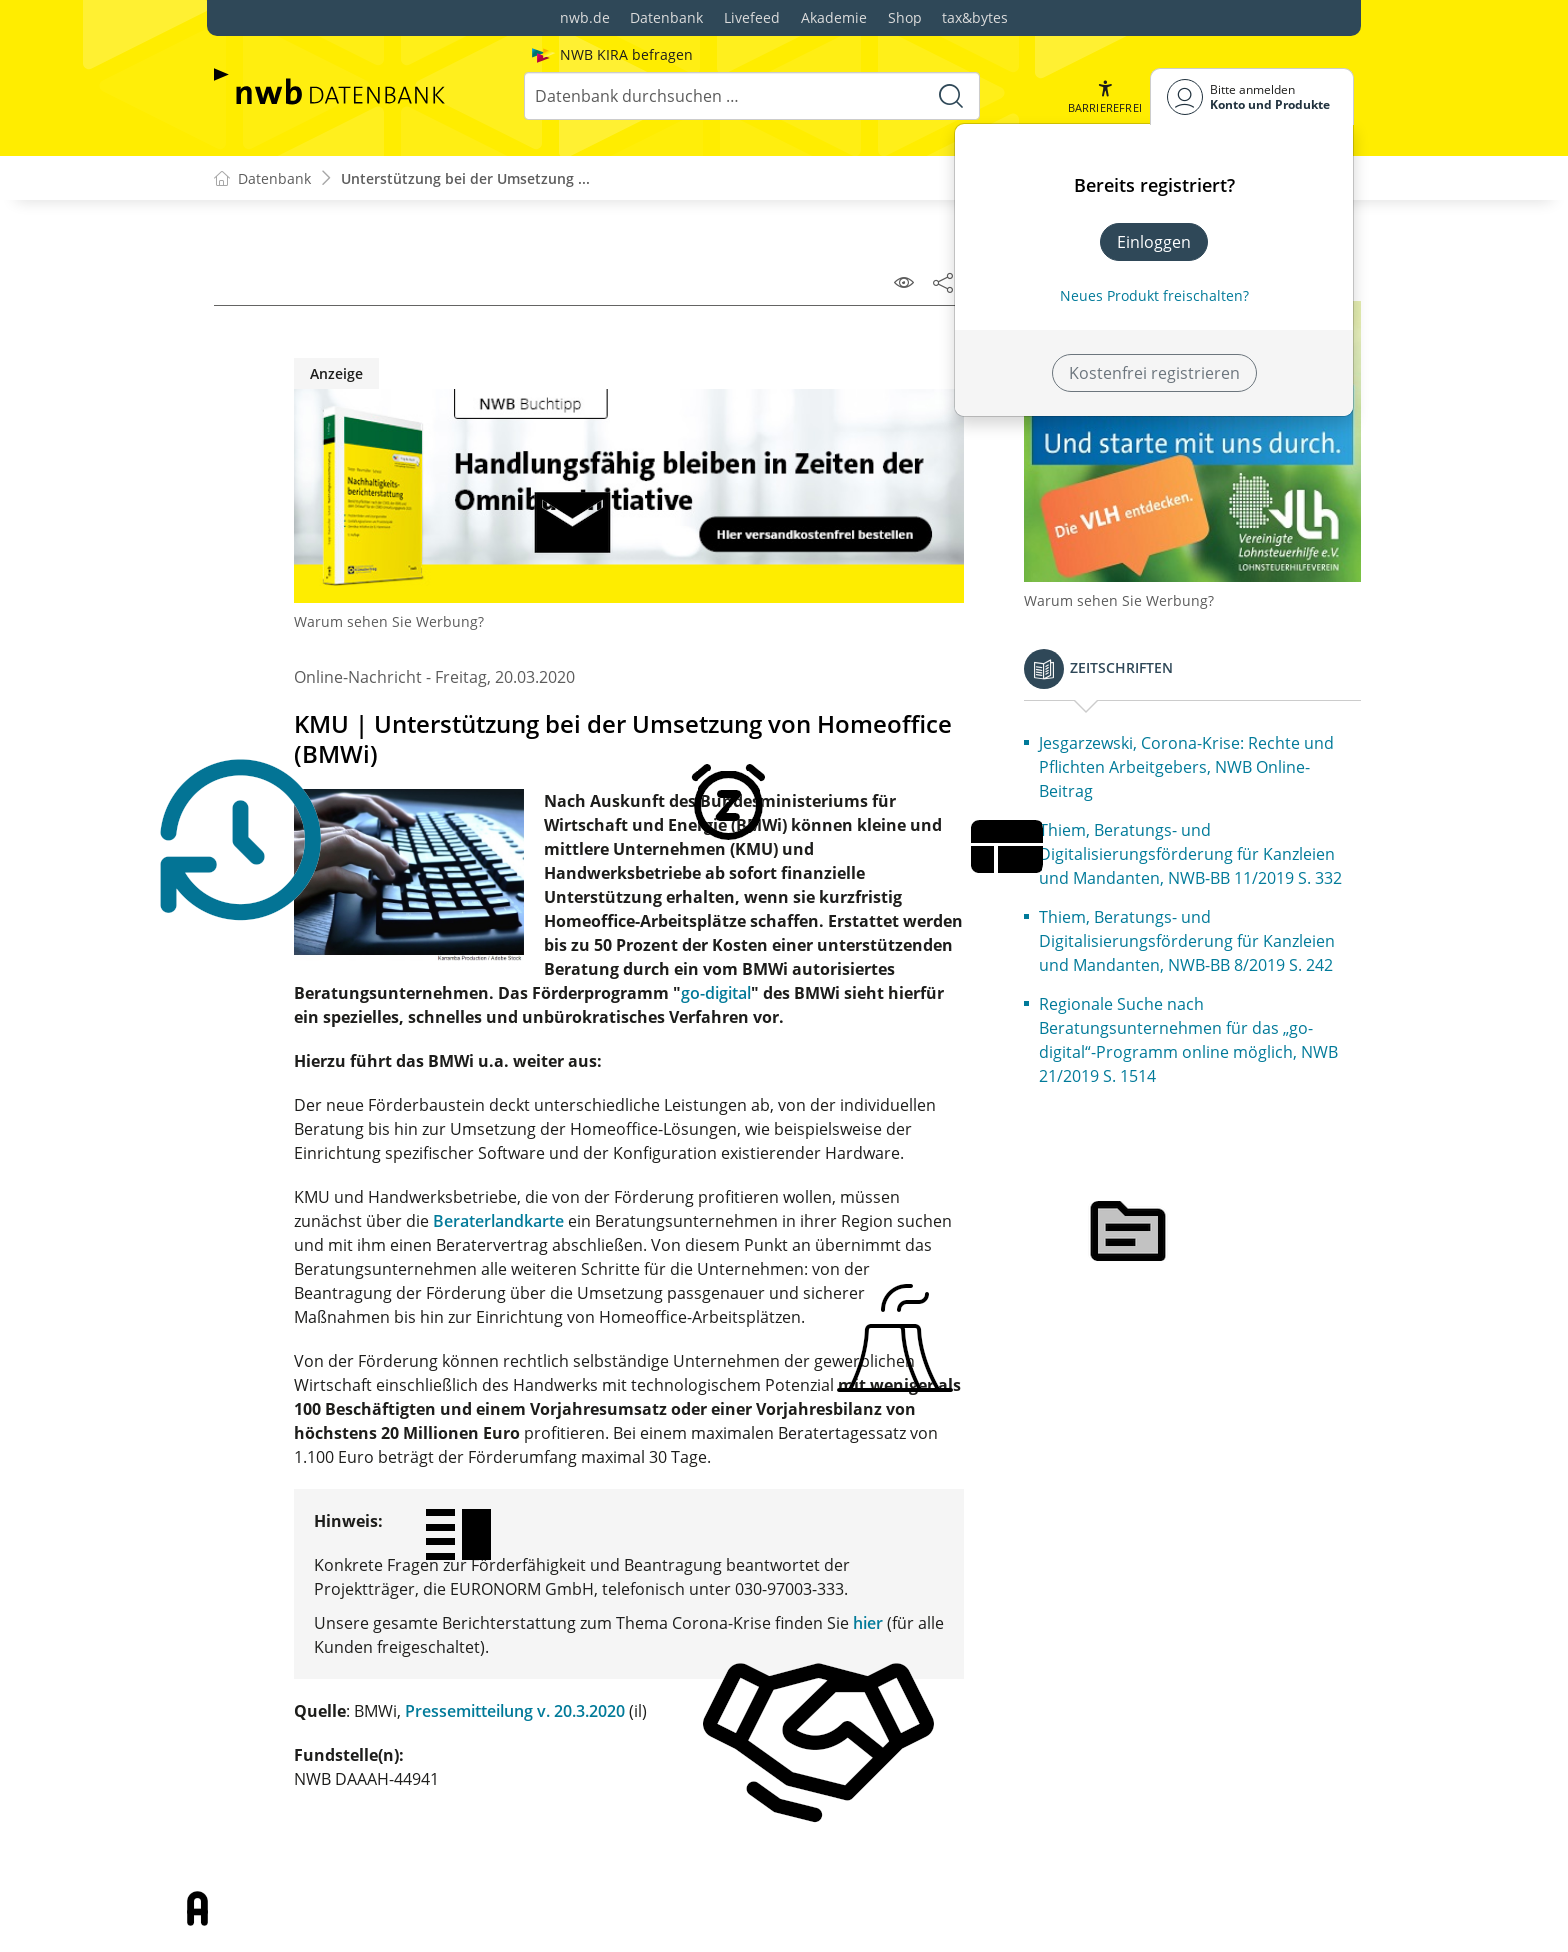 This screenshot has height=1952, width=1568. What do you see at coordinates (1005, 846) in the screenshot?
I see `switch to compact view layout` at bounding box center [1005, 846].